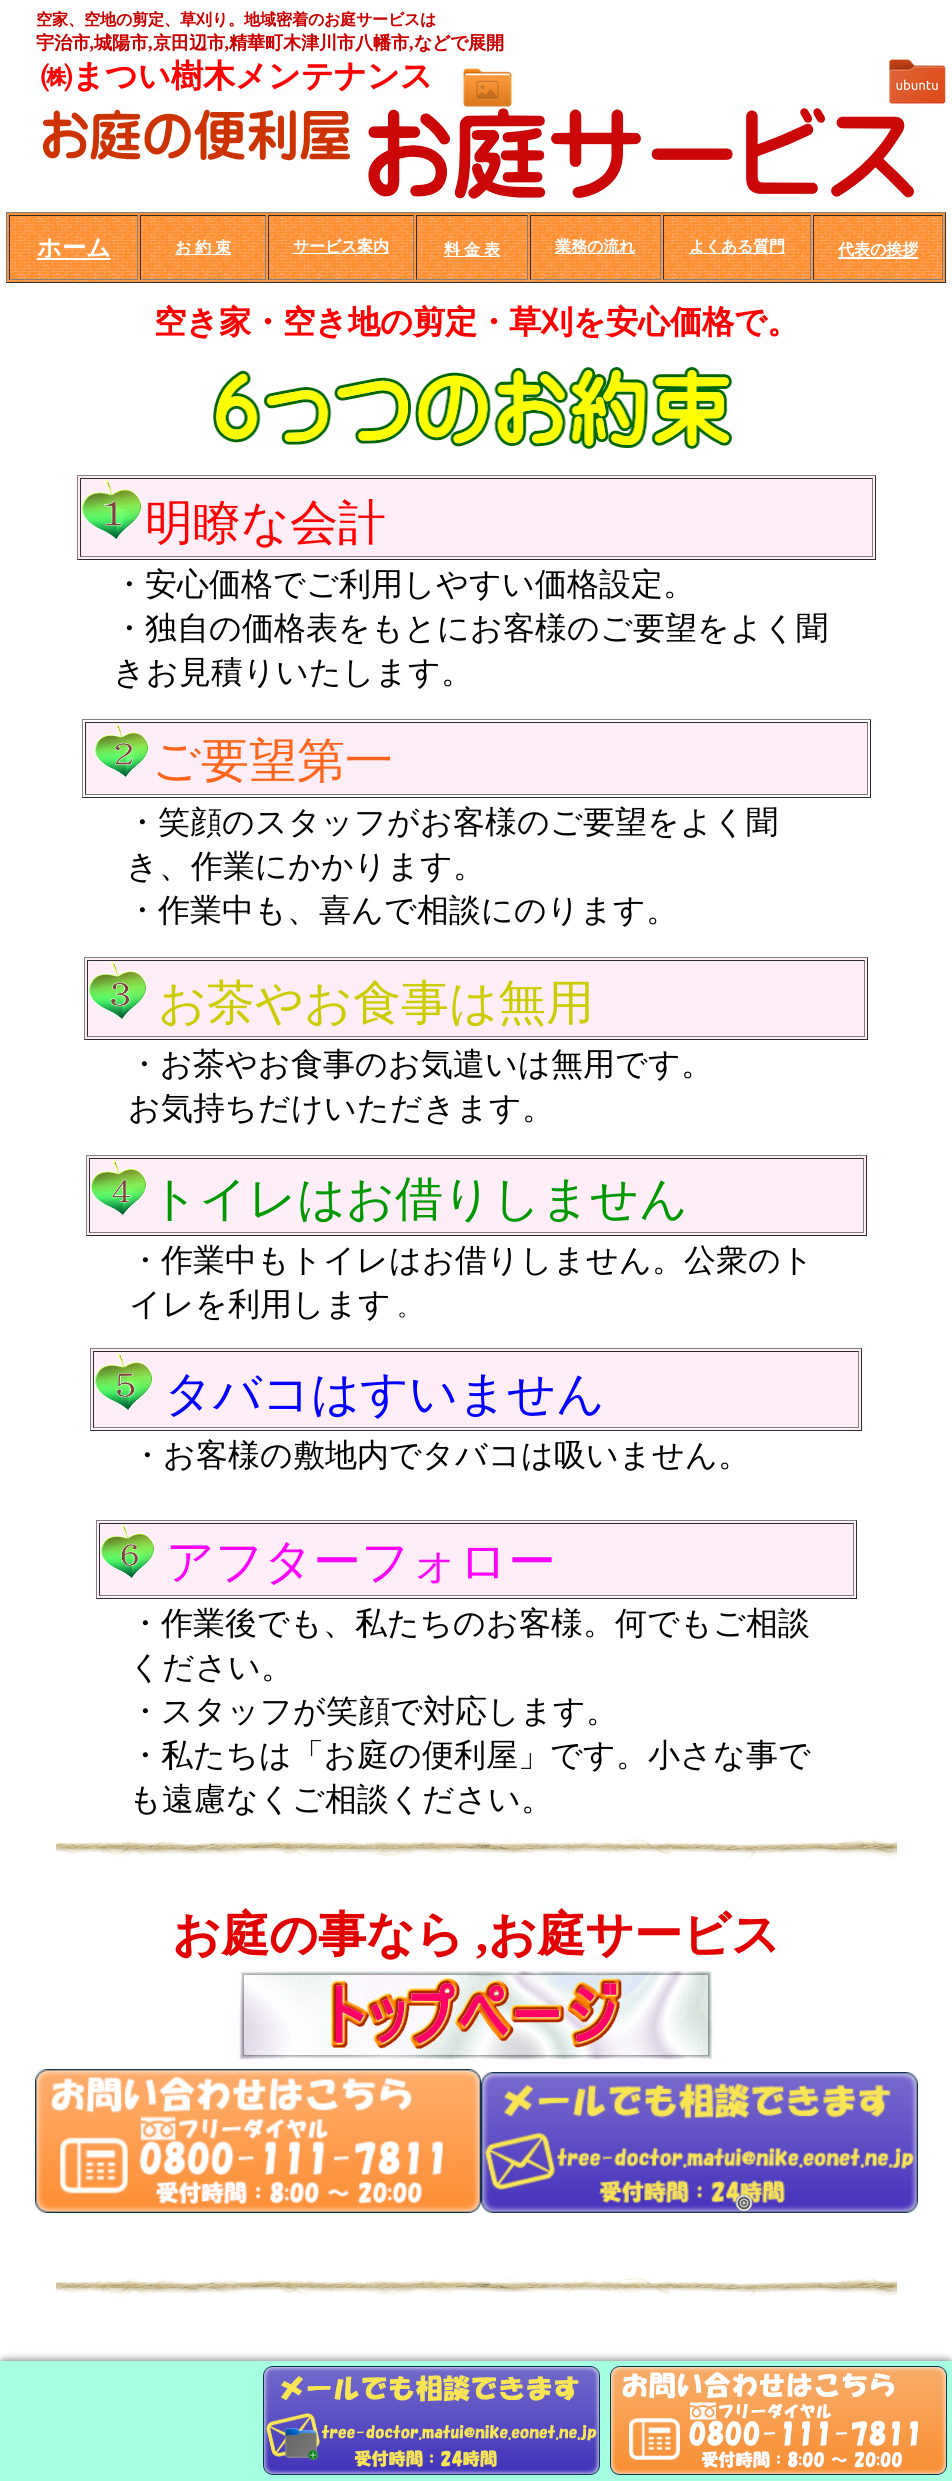 Image resolution: width=952 pixels, height=2481 pixels. What do you see at coordinates (744, 2203) in the screenshot?
I see `open system settings` at bounding box center [744, 2203].